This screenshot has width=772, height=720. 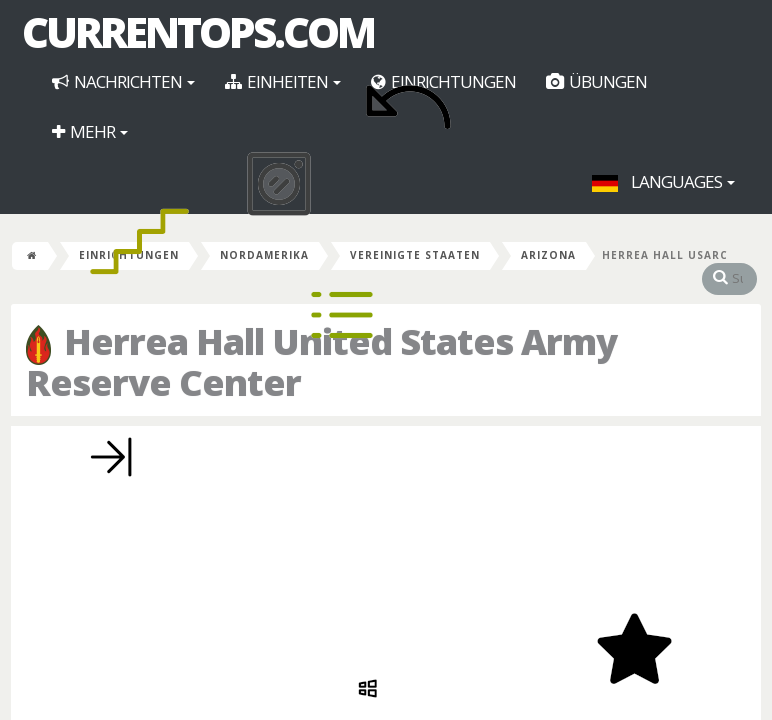 What do you see at coordinates (410, 104) in the screenshot?
I see `undo previous action` at bounding box center [410, 104].